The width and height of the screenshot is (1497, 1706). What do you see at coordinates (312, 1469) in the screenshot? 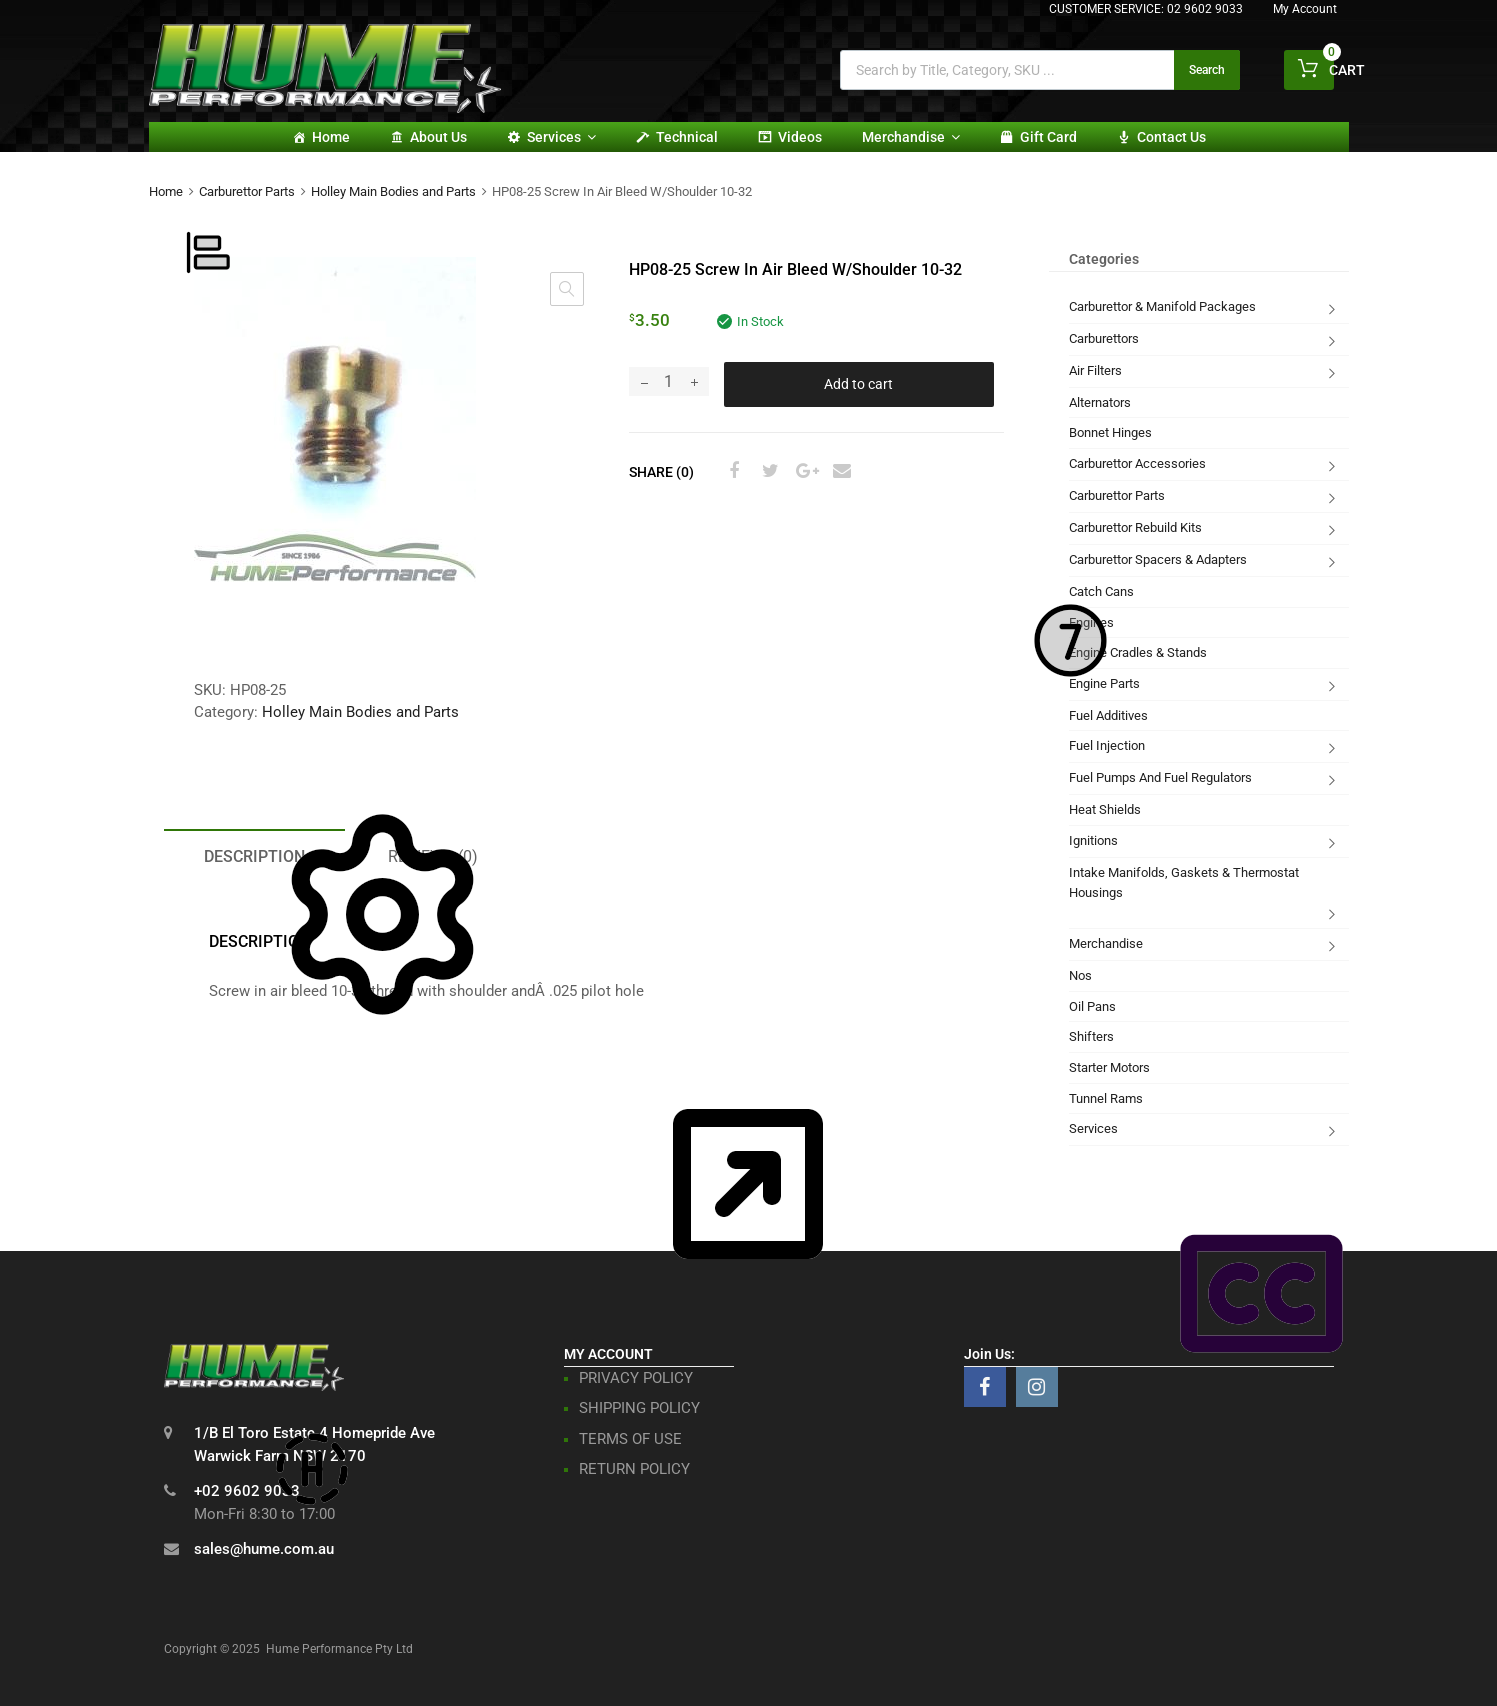
I see `indicates a helipad or helicopter landing zone` at bounding box center [312, 1469].